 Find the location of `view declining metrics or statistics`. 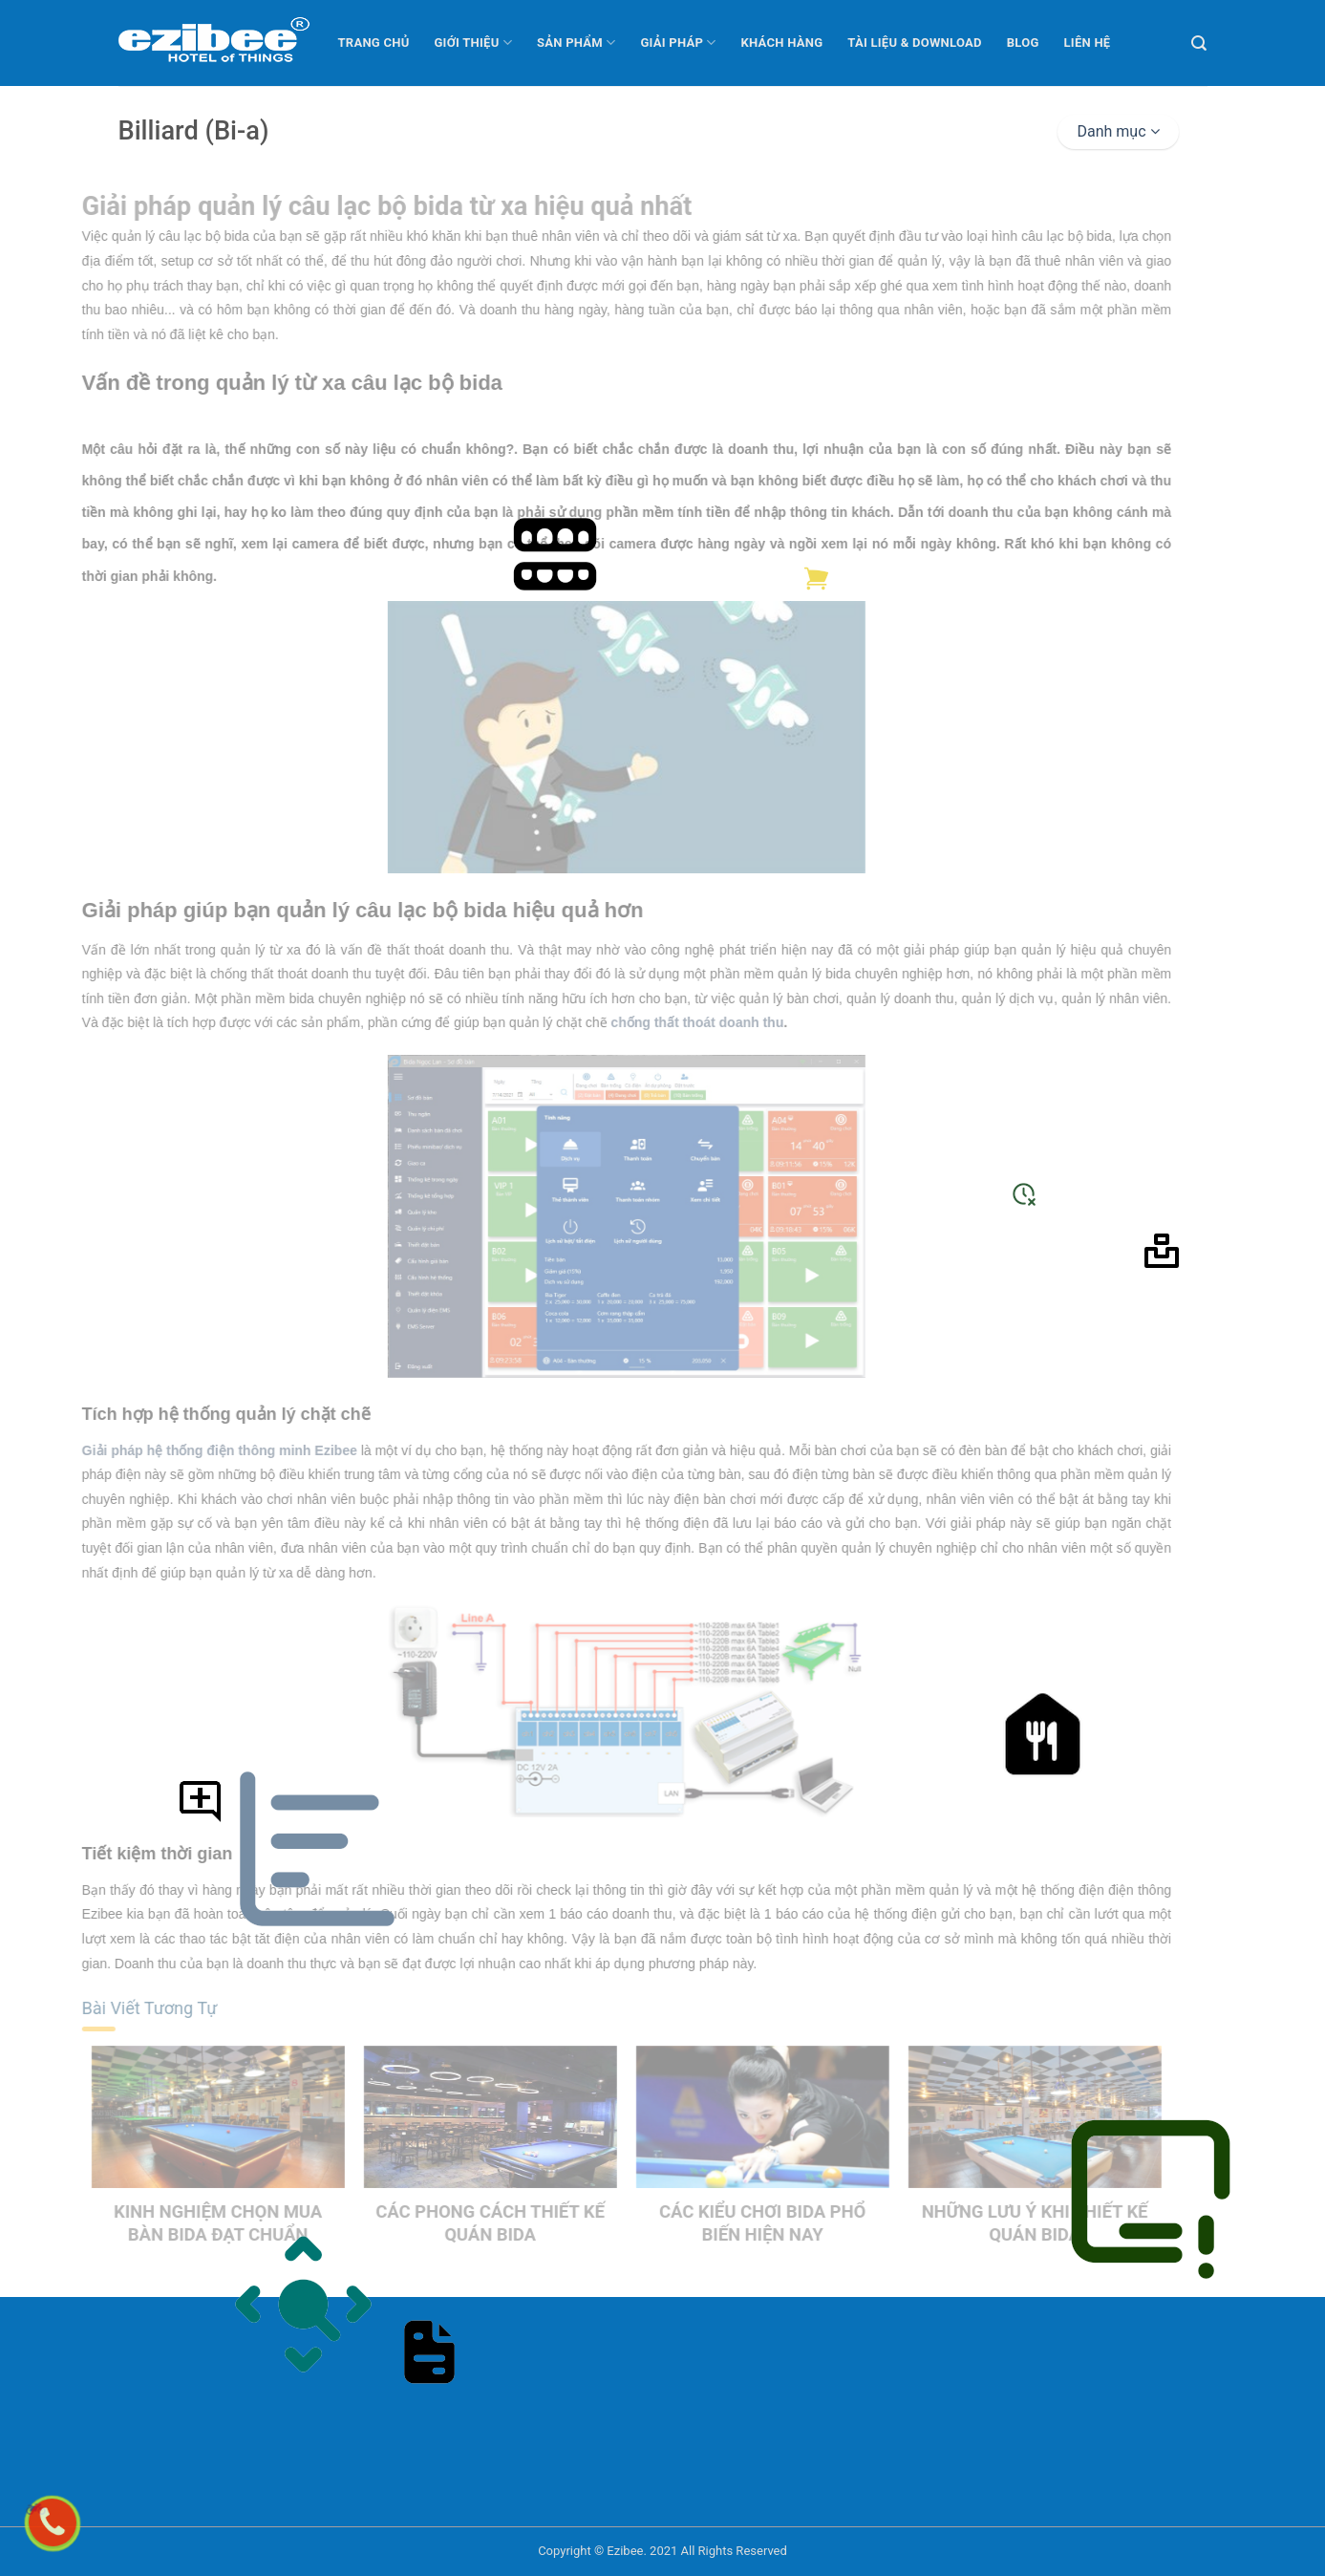

view declining metrics or statistics is located at coordinates (317, 1849).